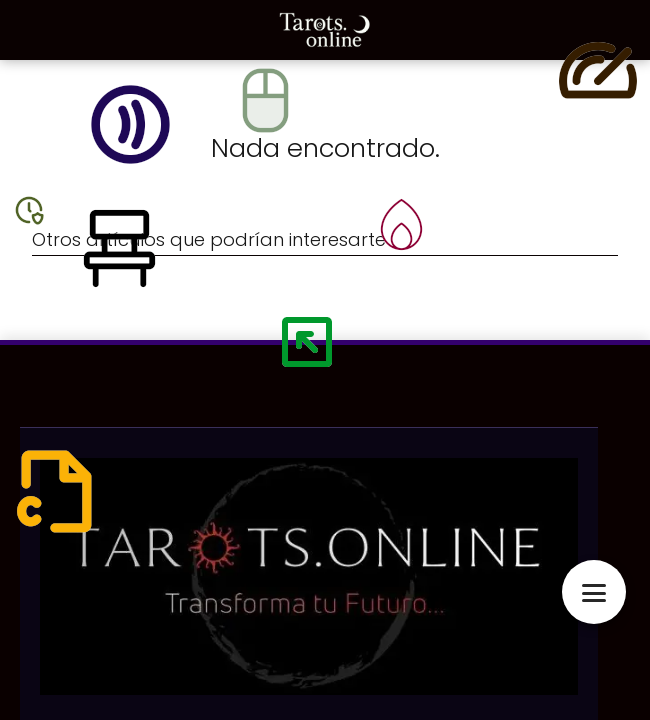 This screenshot has height=720, width=650. What do you see at coordinates (401, 225) in the screenshot?
I see `indicates trending or hot content` at bounding box center [401, 225].